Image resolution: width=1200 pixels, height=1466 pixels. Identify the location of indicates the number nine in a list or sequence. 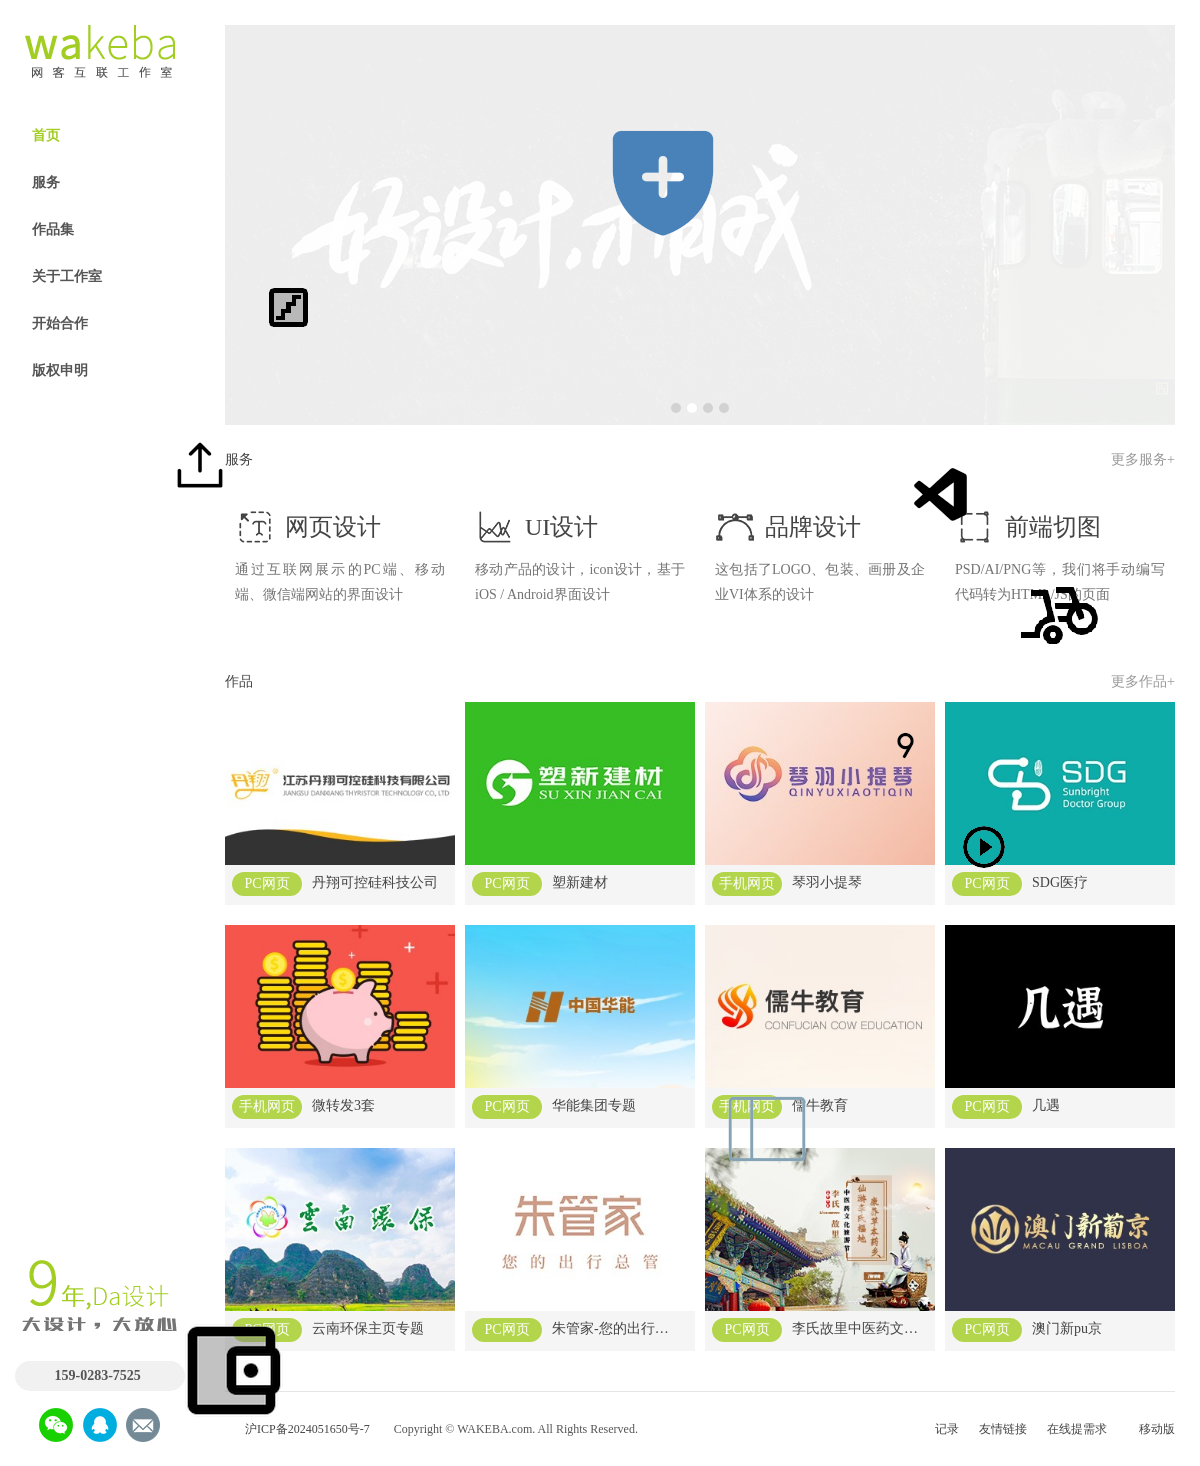
(905, 745).